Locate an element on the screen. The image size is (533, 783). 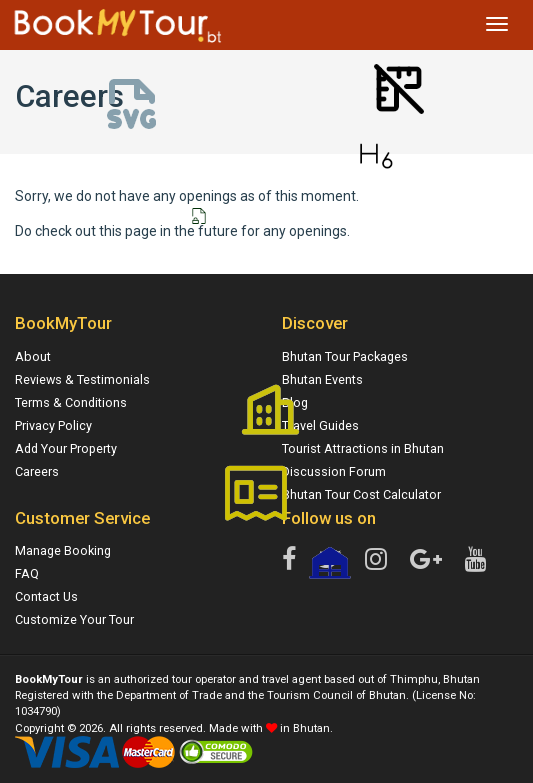
open an SVG file is located at coordinates (132, 106).